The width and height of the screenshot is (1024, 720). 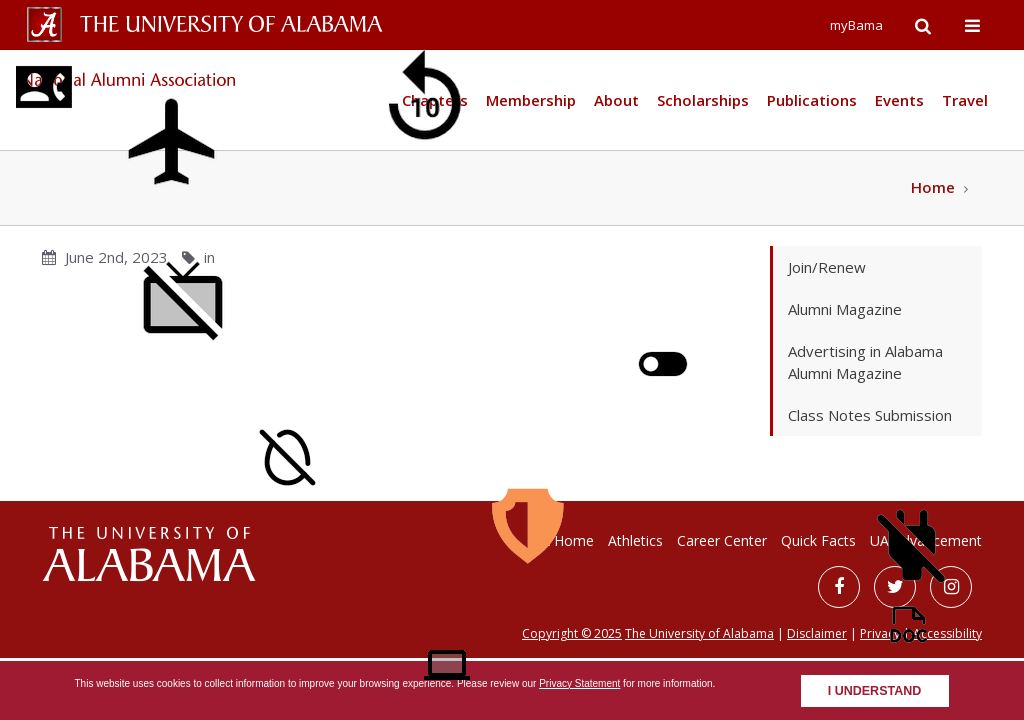 I want to click on switch to laptop or desktop view, so click(x=447, y=665).